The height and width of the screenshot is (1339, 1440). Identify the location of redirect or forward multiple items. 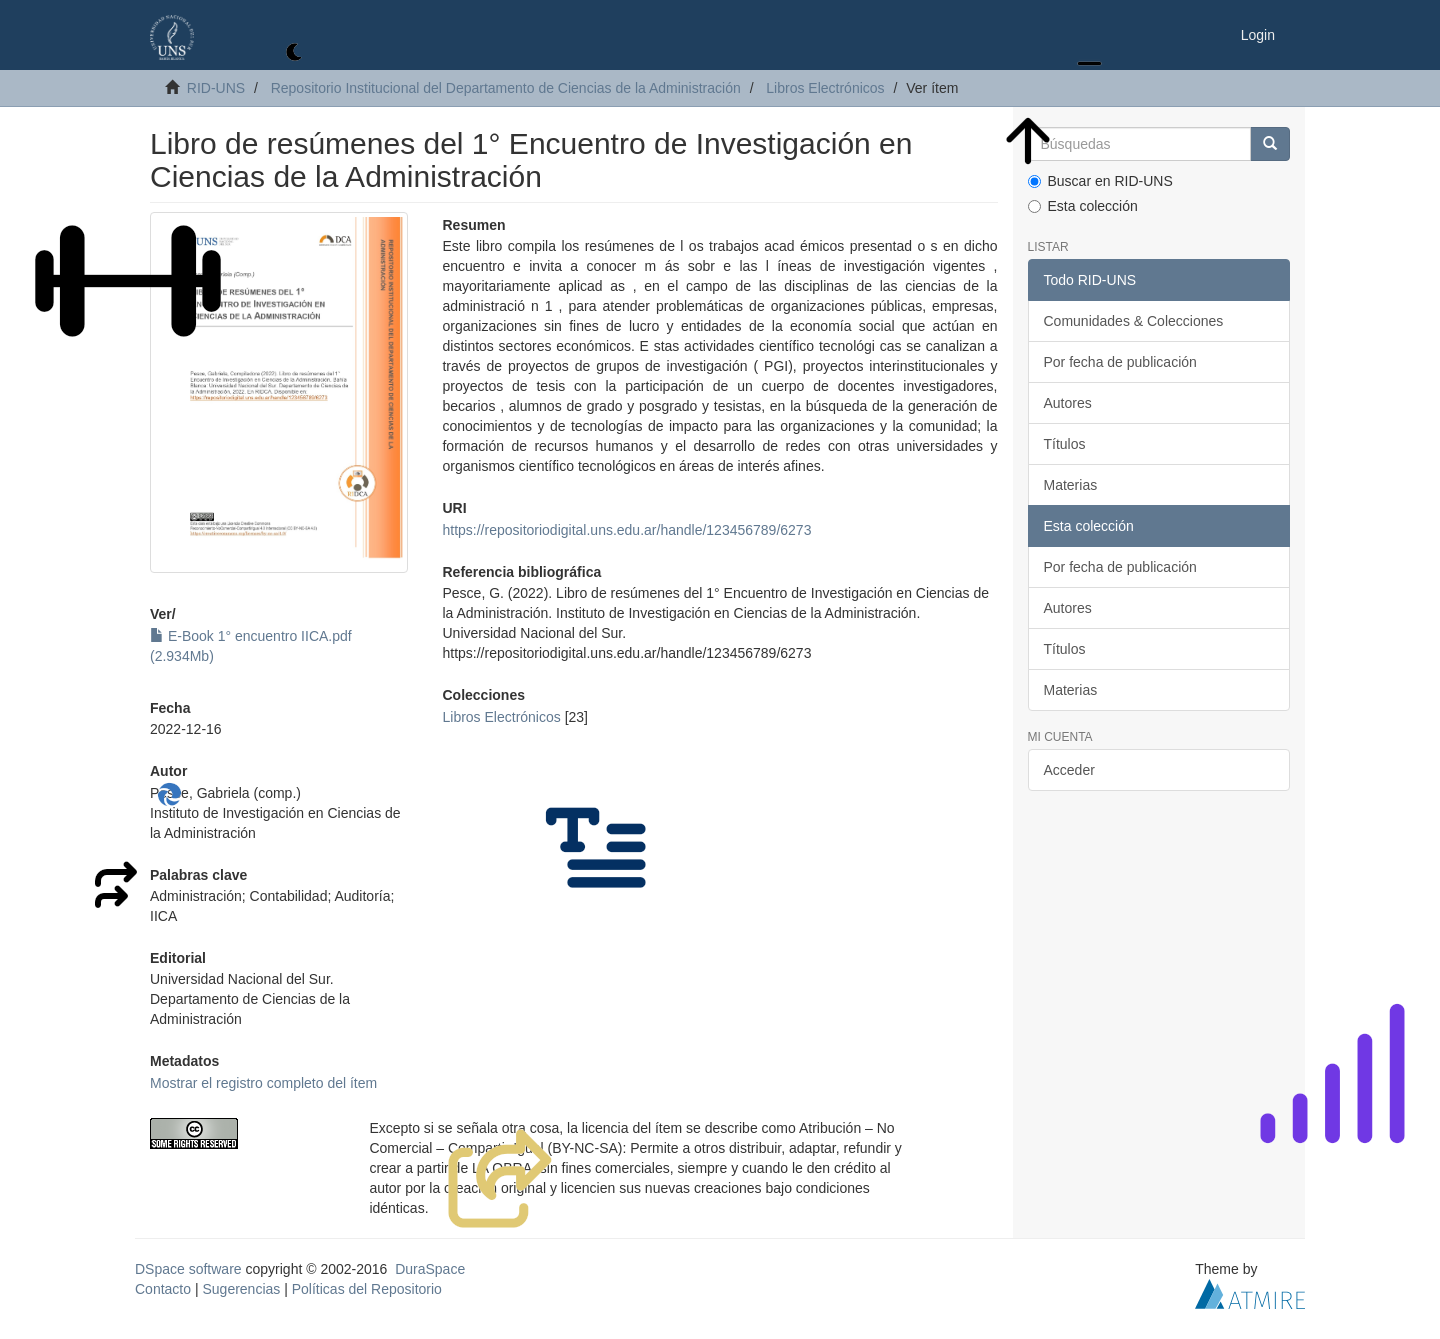
(116, 887).